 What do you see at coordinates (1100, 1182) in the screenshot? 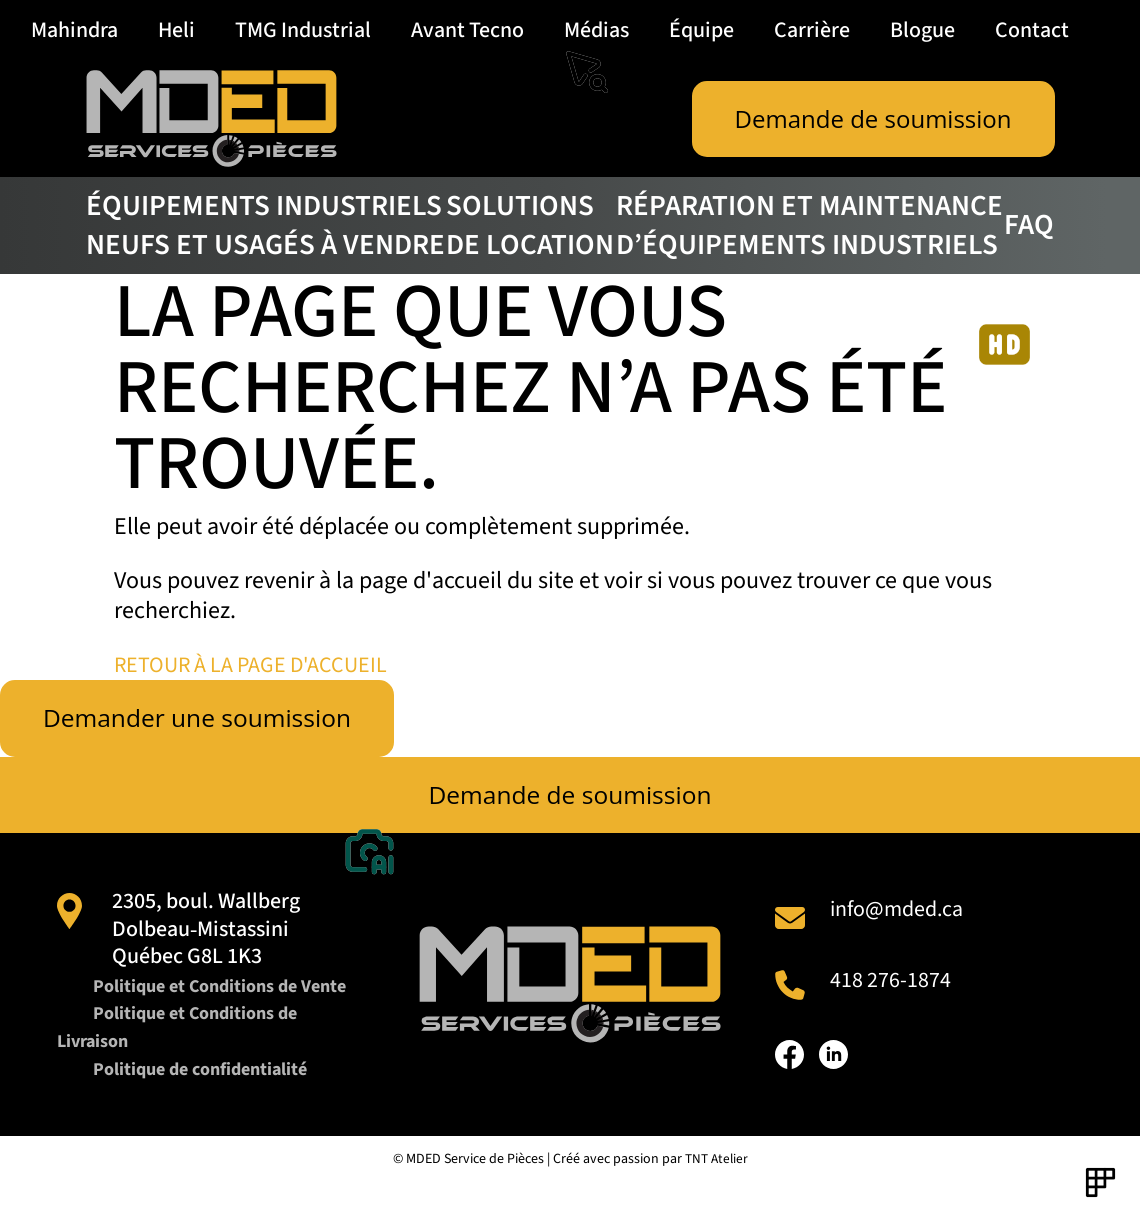
I see `view cohort analysis chart` at bounding box center [1100, 1182].